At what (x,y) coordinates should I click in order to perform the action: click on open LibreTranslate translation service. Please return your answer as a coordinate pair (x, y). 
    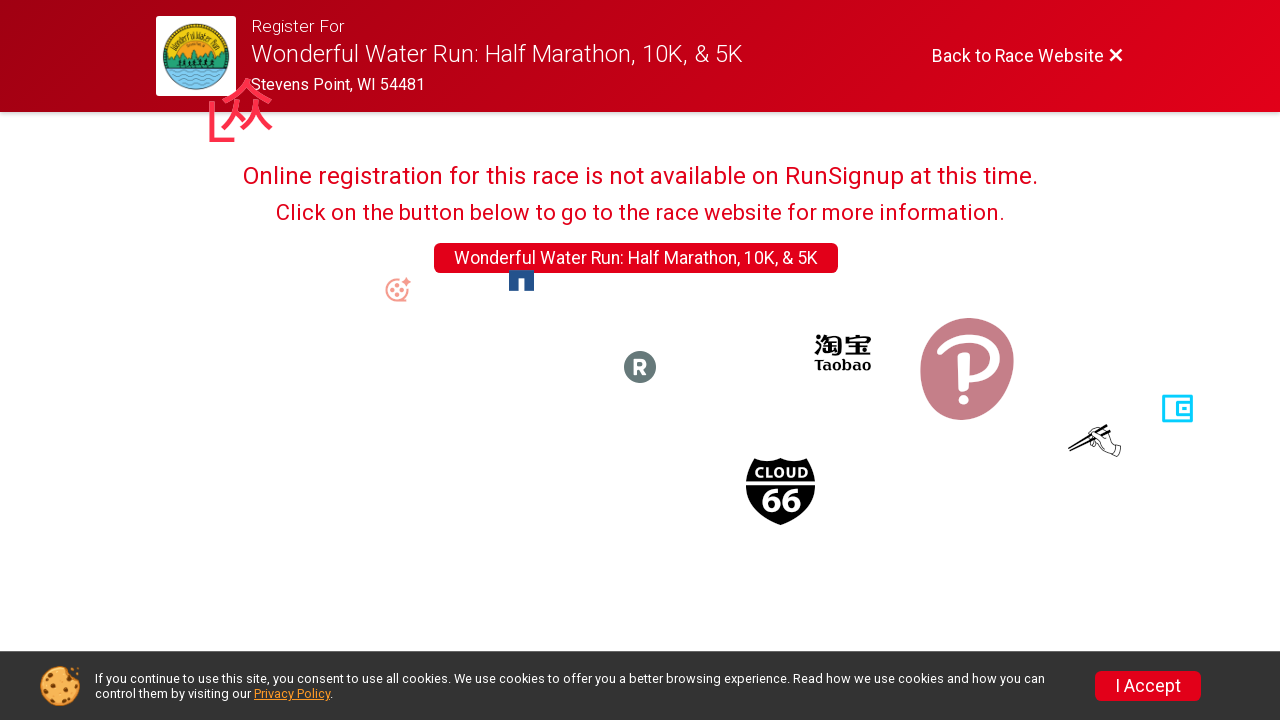
    Looking at the image, I should click on (241, 110).